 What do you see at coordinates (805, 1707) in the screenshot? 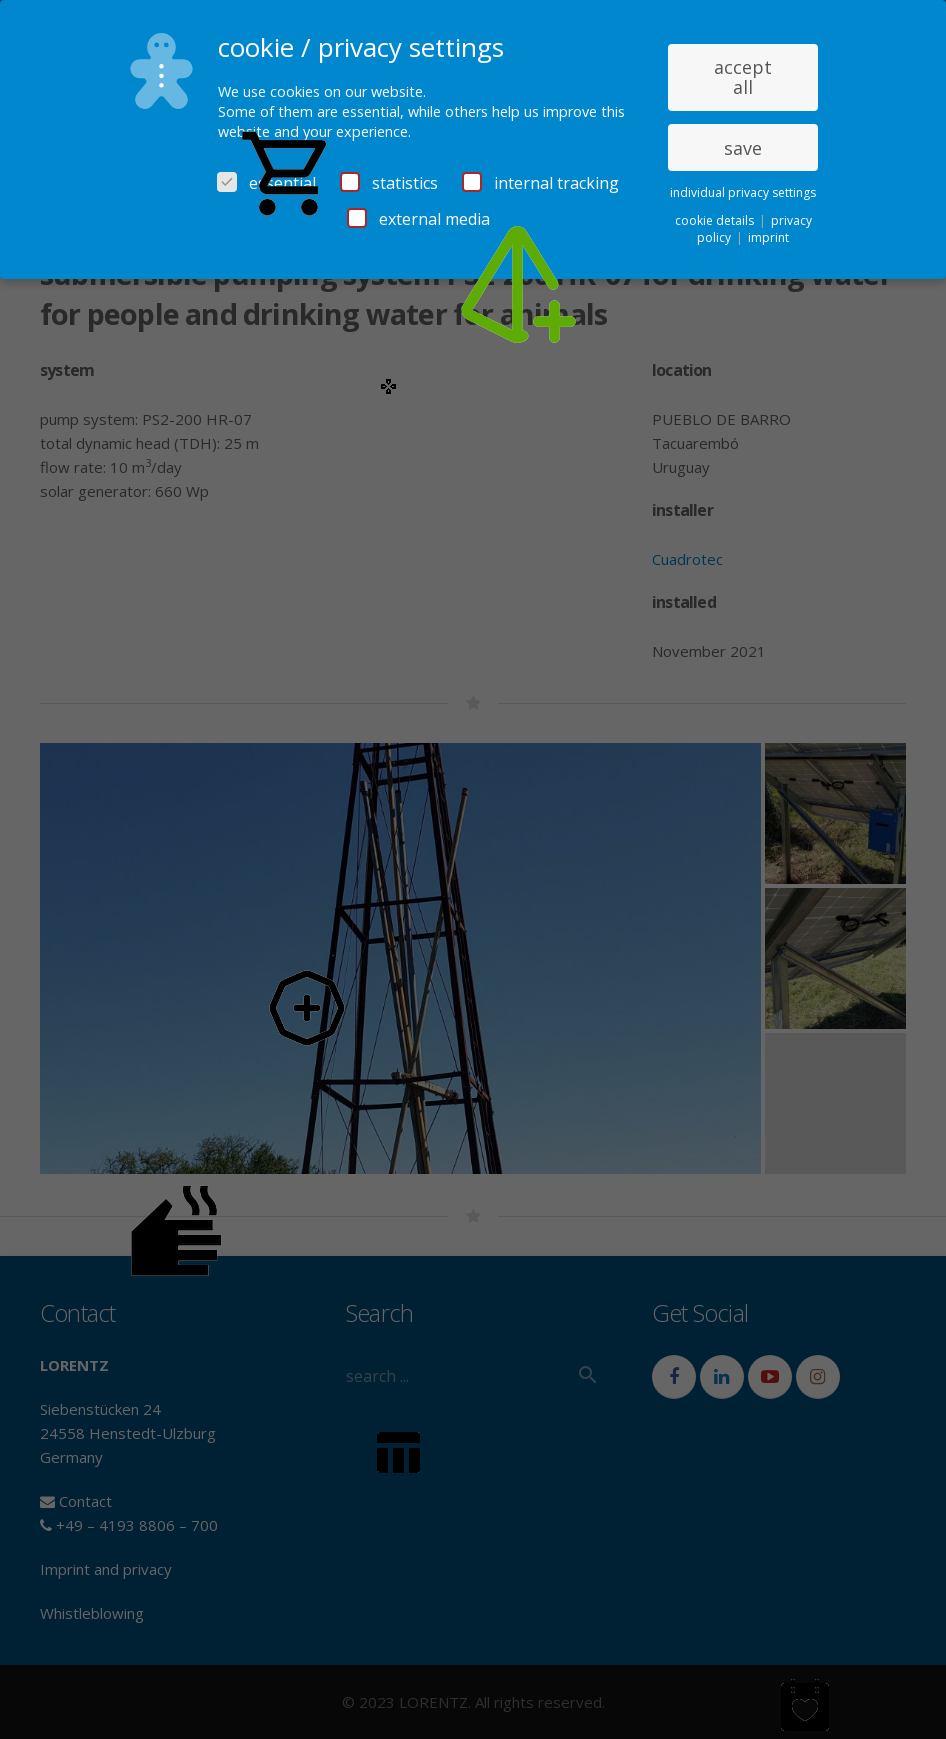
I see `view favorite or saved dates` at bounding box center [805, 1707].